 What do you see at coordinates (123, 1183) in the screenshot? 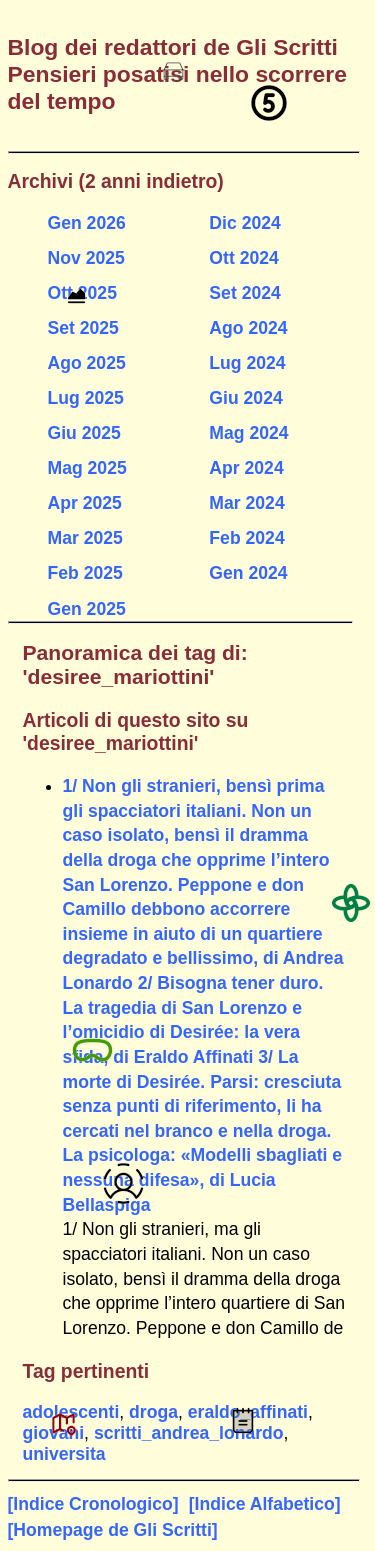
I see `incomplete or pending user profile` at bounding box center [123, 1183].